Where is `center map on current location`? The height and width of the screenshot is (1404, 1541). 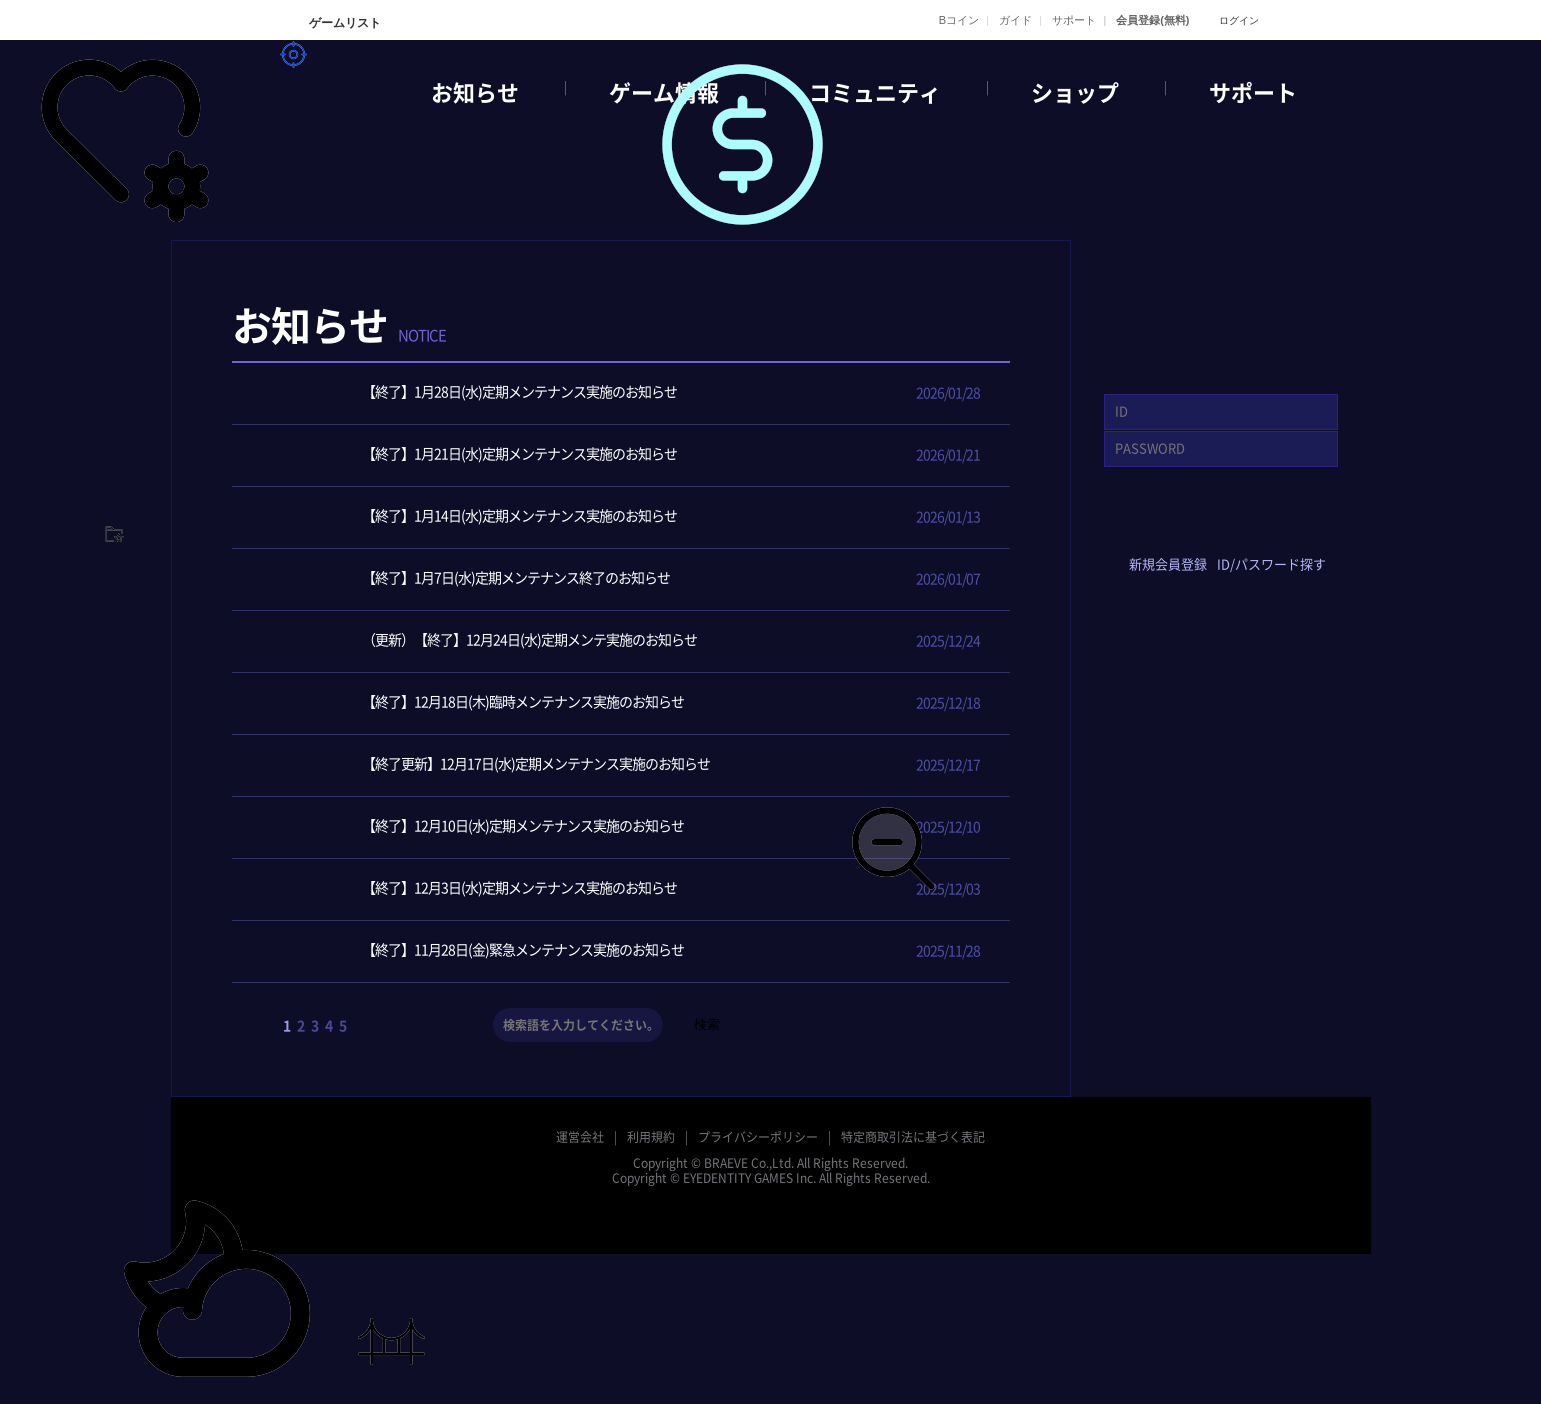 center map on current location is located at coordinates (293, 54).